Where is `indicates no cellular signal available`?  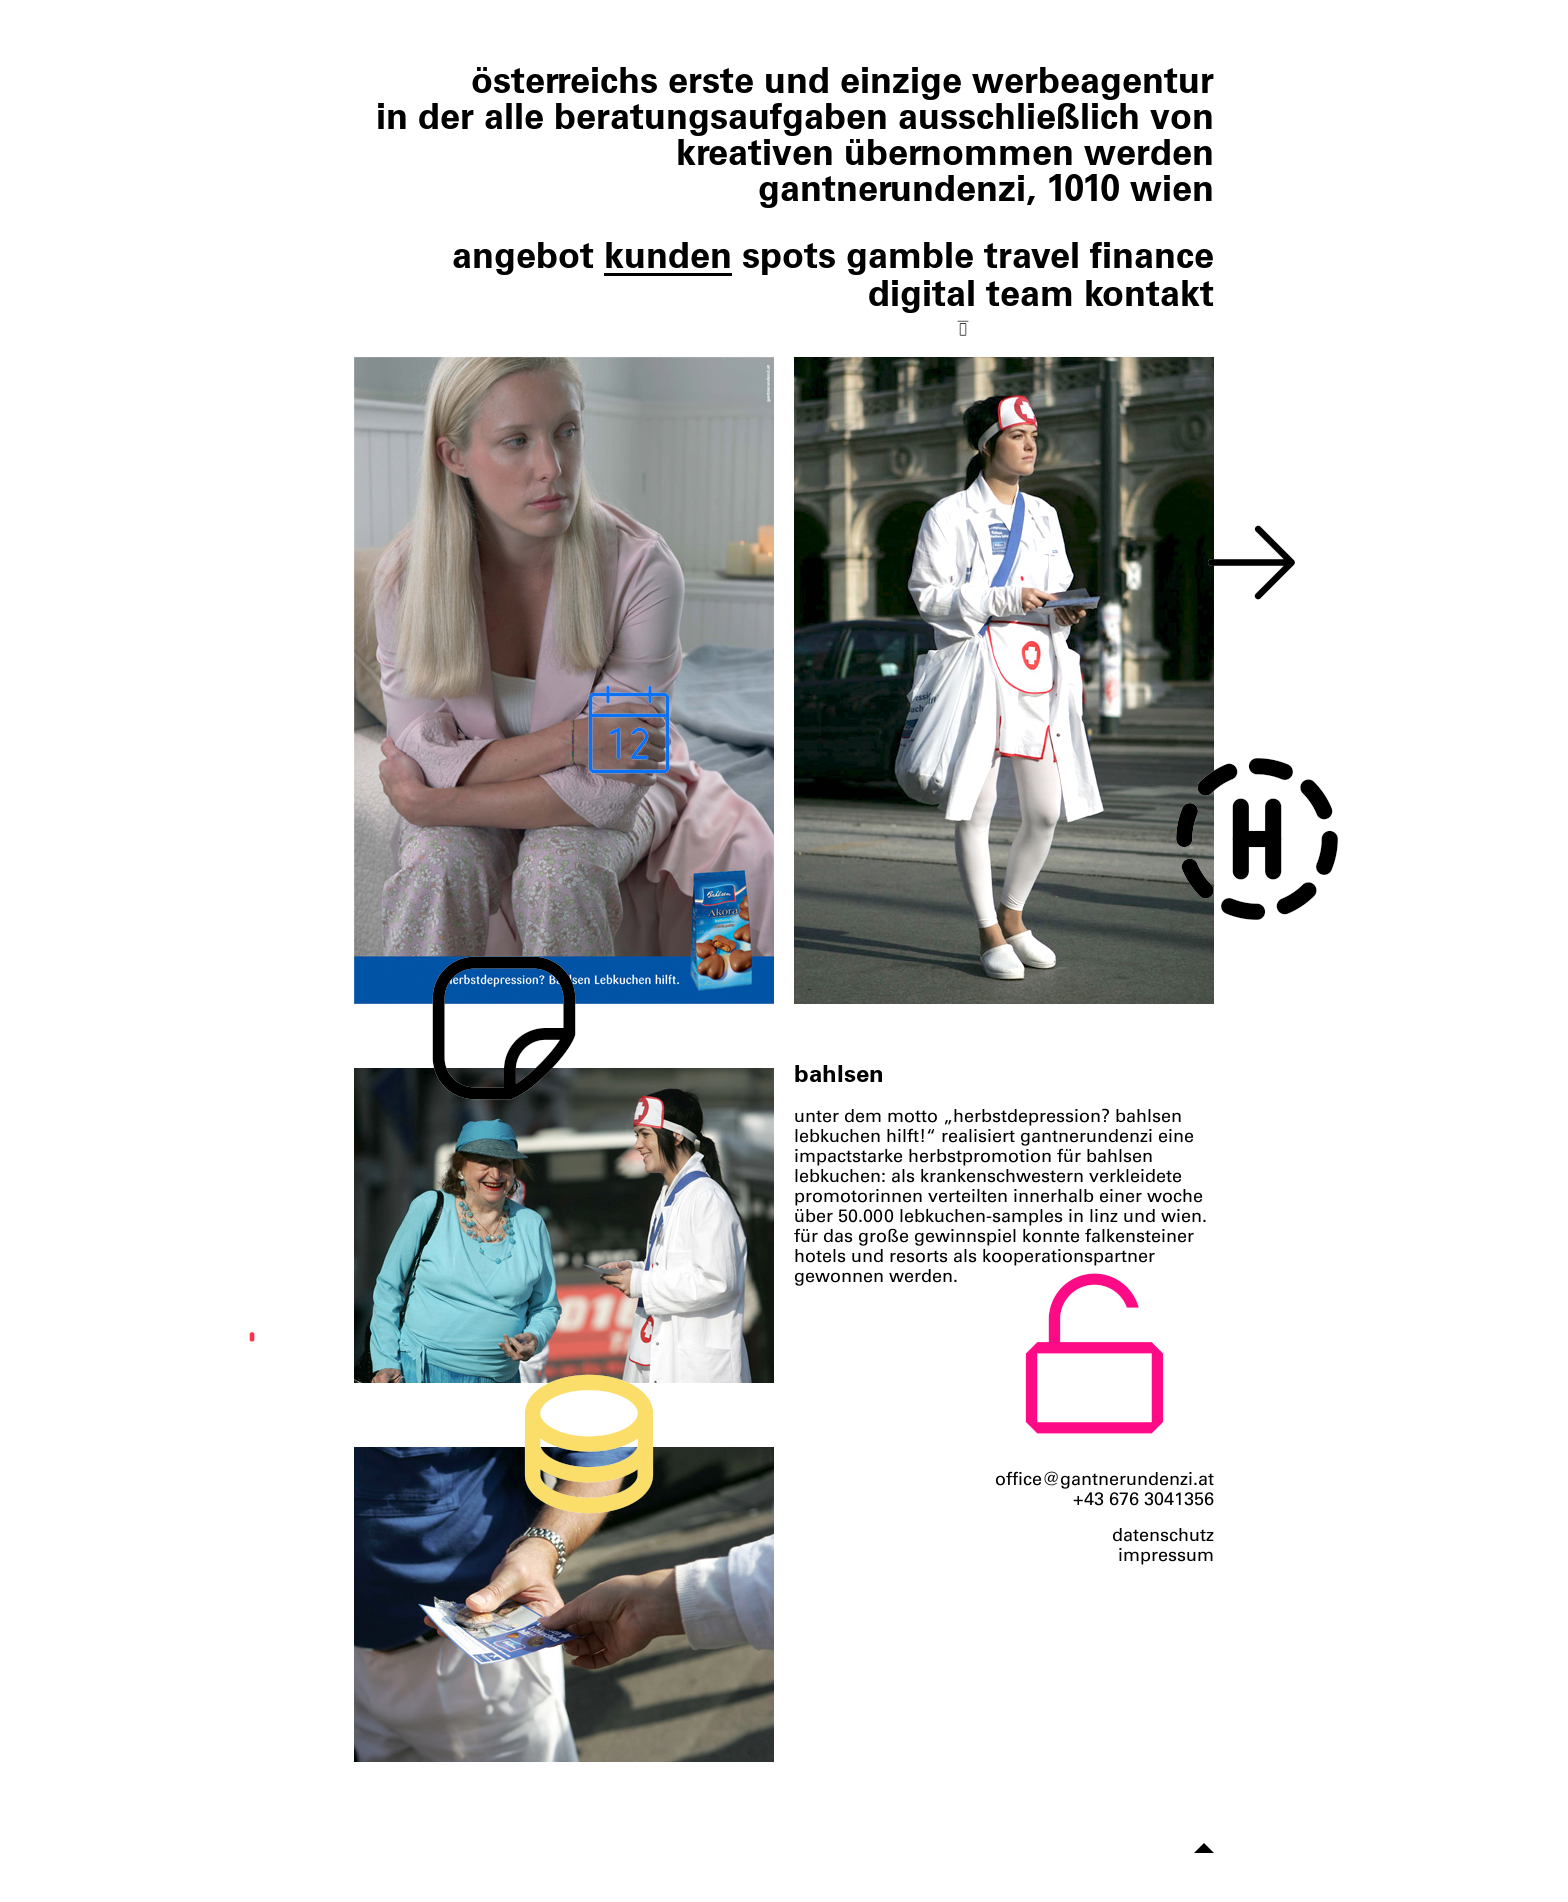
indicates no cellular signal available is located at coordinates (305, 1296).